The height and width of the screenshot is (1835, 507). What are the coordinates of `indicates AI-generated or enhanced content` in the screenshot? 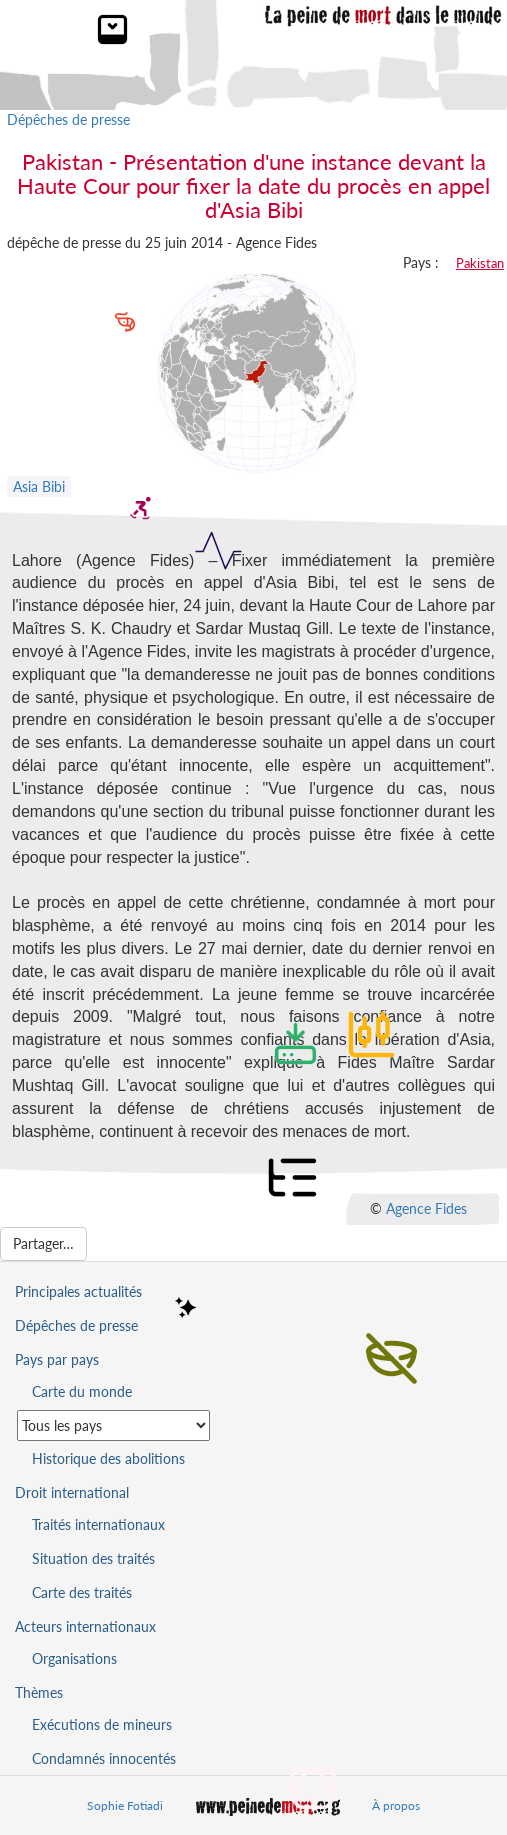 It's located at (185, 1307).